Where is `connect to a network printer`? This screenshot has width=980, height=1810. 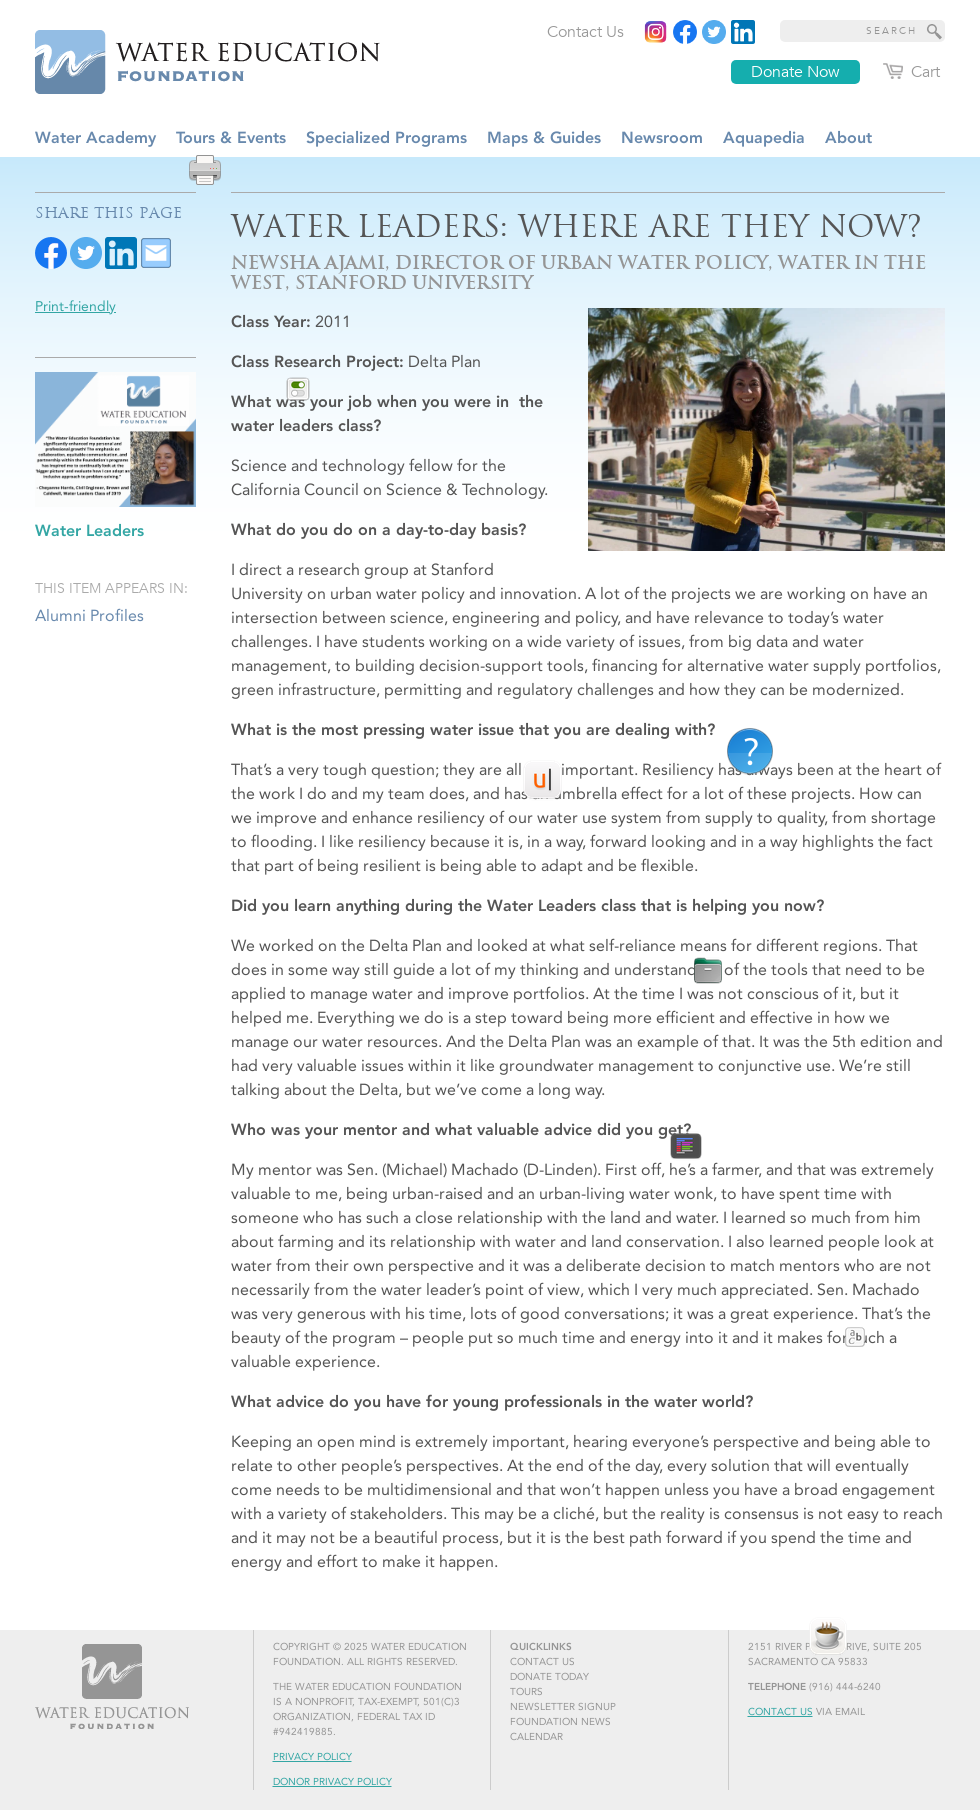
connect to a network printer is located at coordinates (205, 170).